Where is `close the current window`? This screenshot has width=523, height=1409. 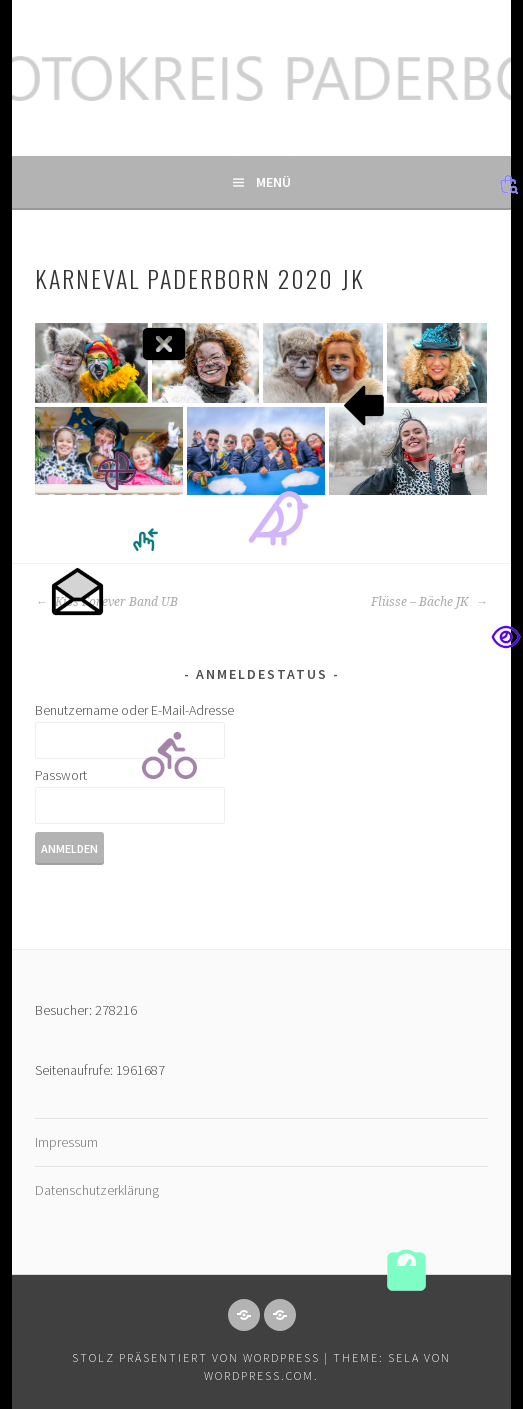 close the current window is located at coordinates (164, 344).